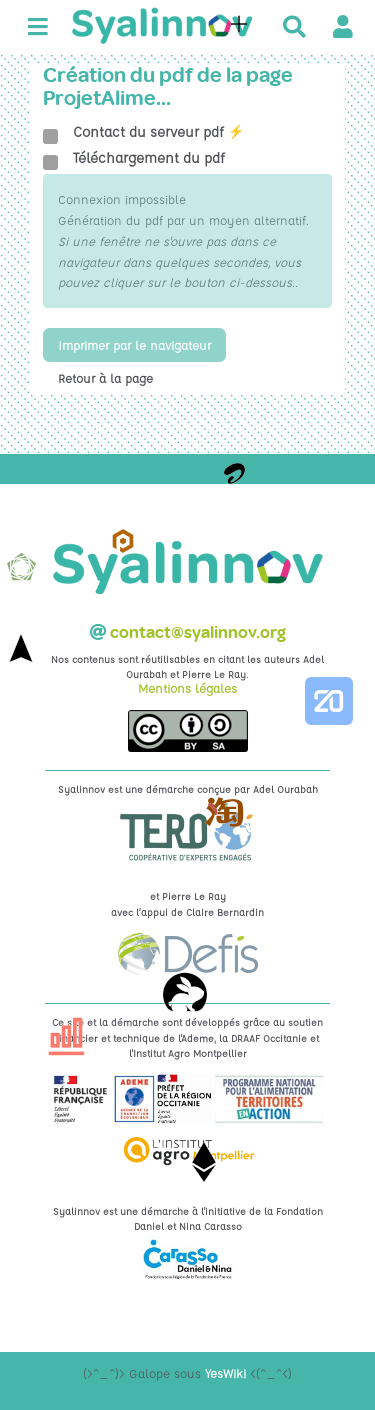 The width and height of the screenshot is (375, 1410). I want to click on radar app logo, so click(21, 648).